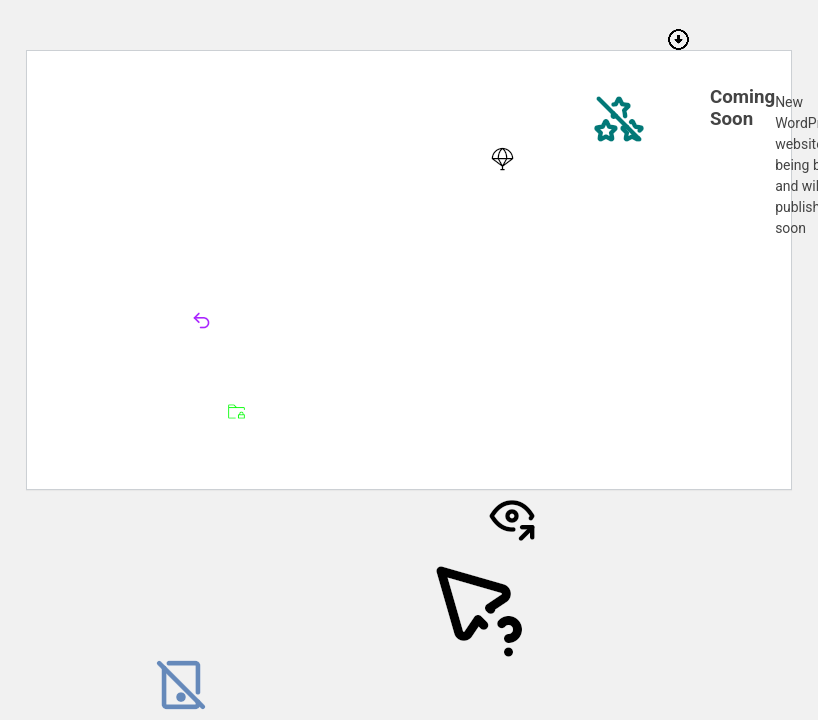  I want to click on disable star ratings or reviews, so click(619, 119).